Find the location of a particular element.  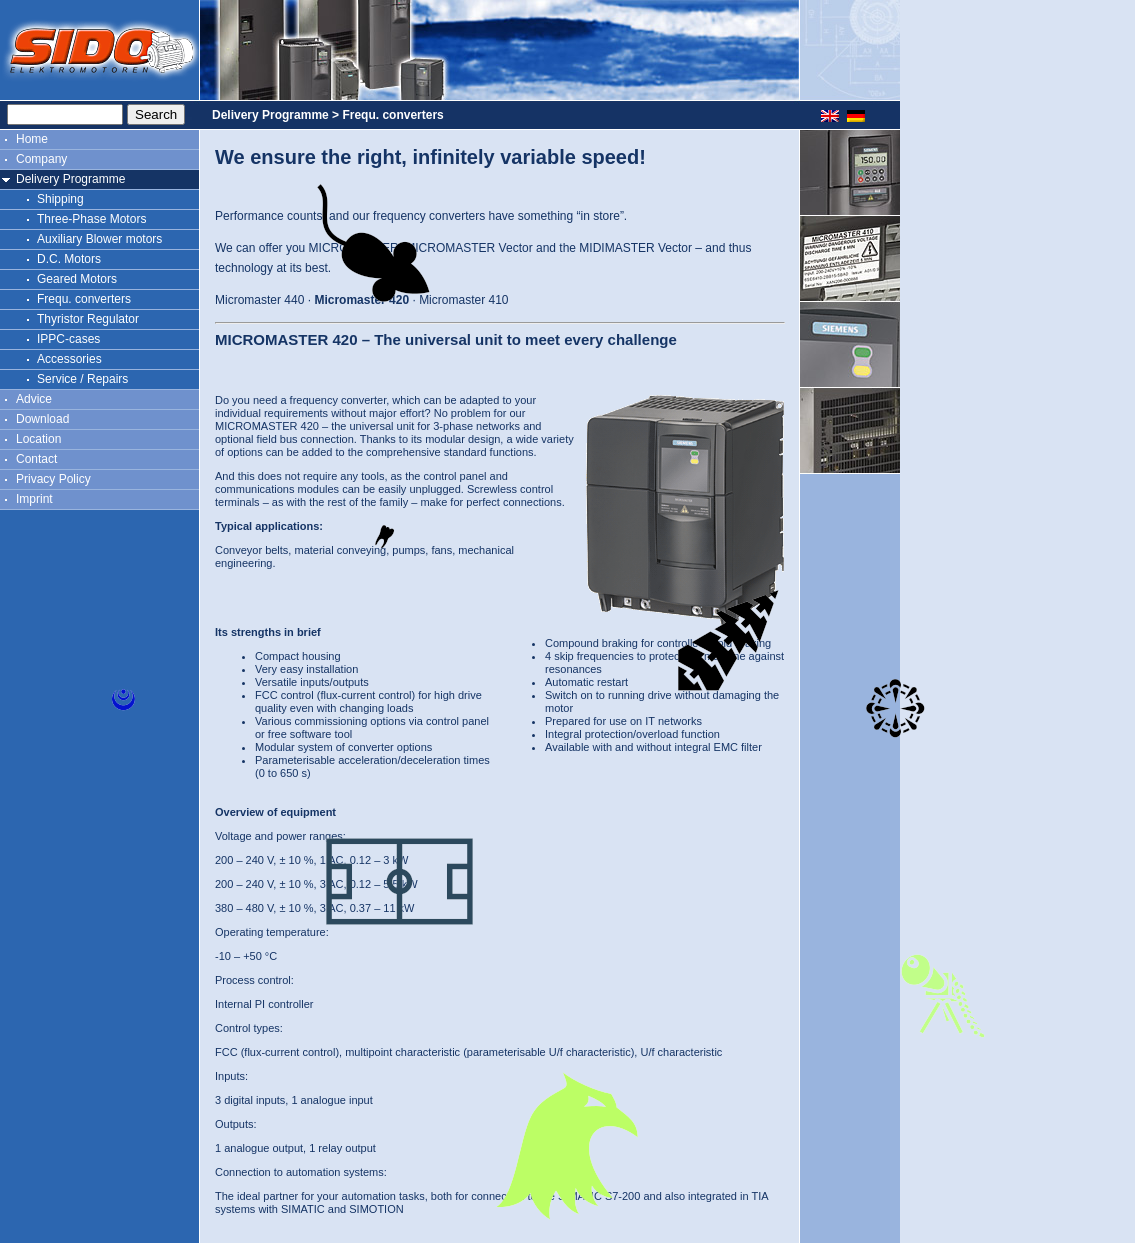

indicates vehicle drift or traction loss in a racing game is located at coordinates (728, 640).